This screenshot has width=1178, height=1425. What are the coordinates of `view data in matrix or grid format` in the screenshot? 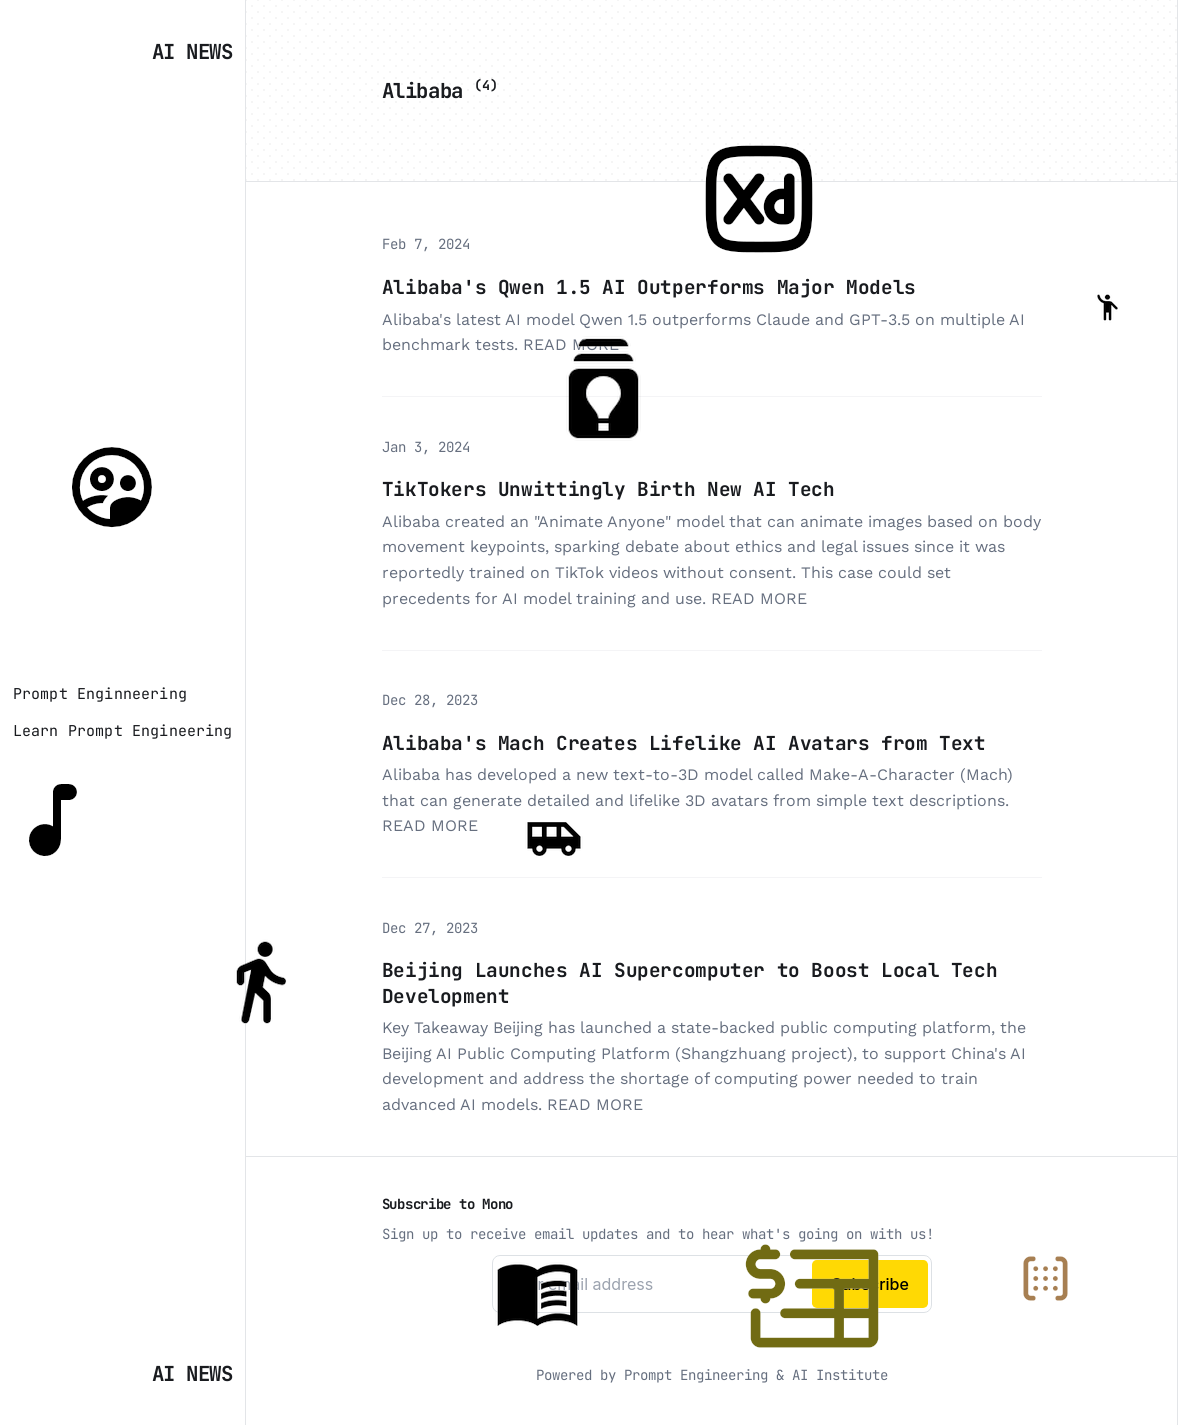 It's located at (1045, 1278).